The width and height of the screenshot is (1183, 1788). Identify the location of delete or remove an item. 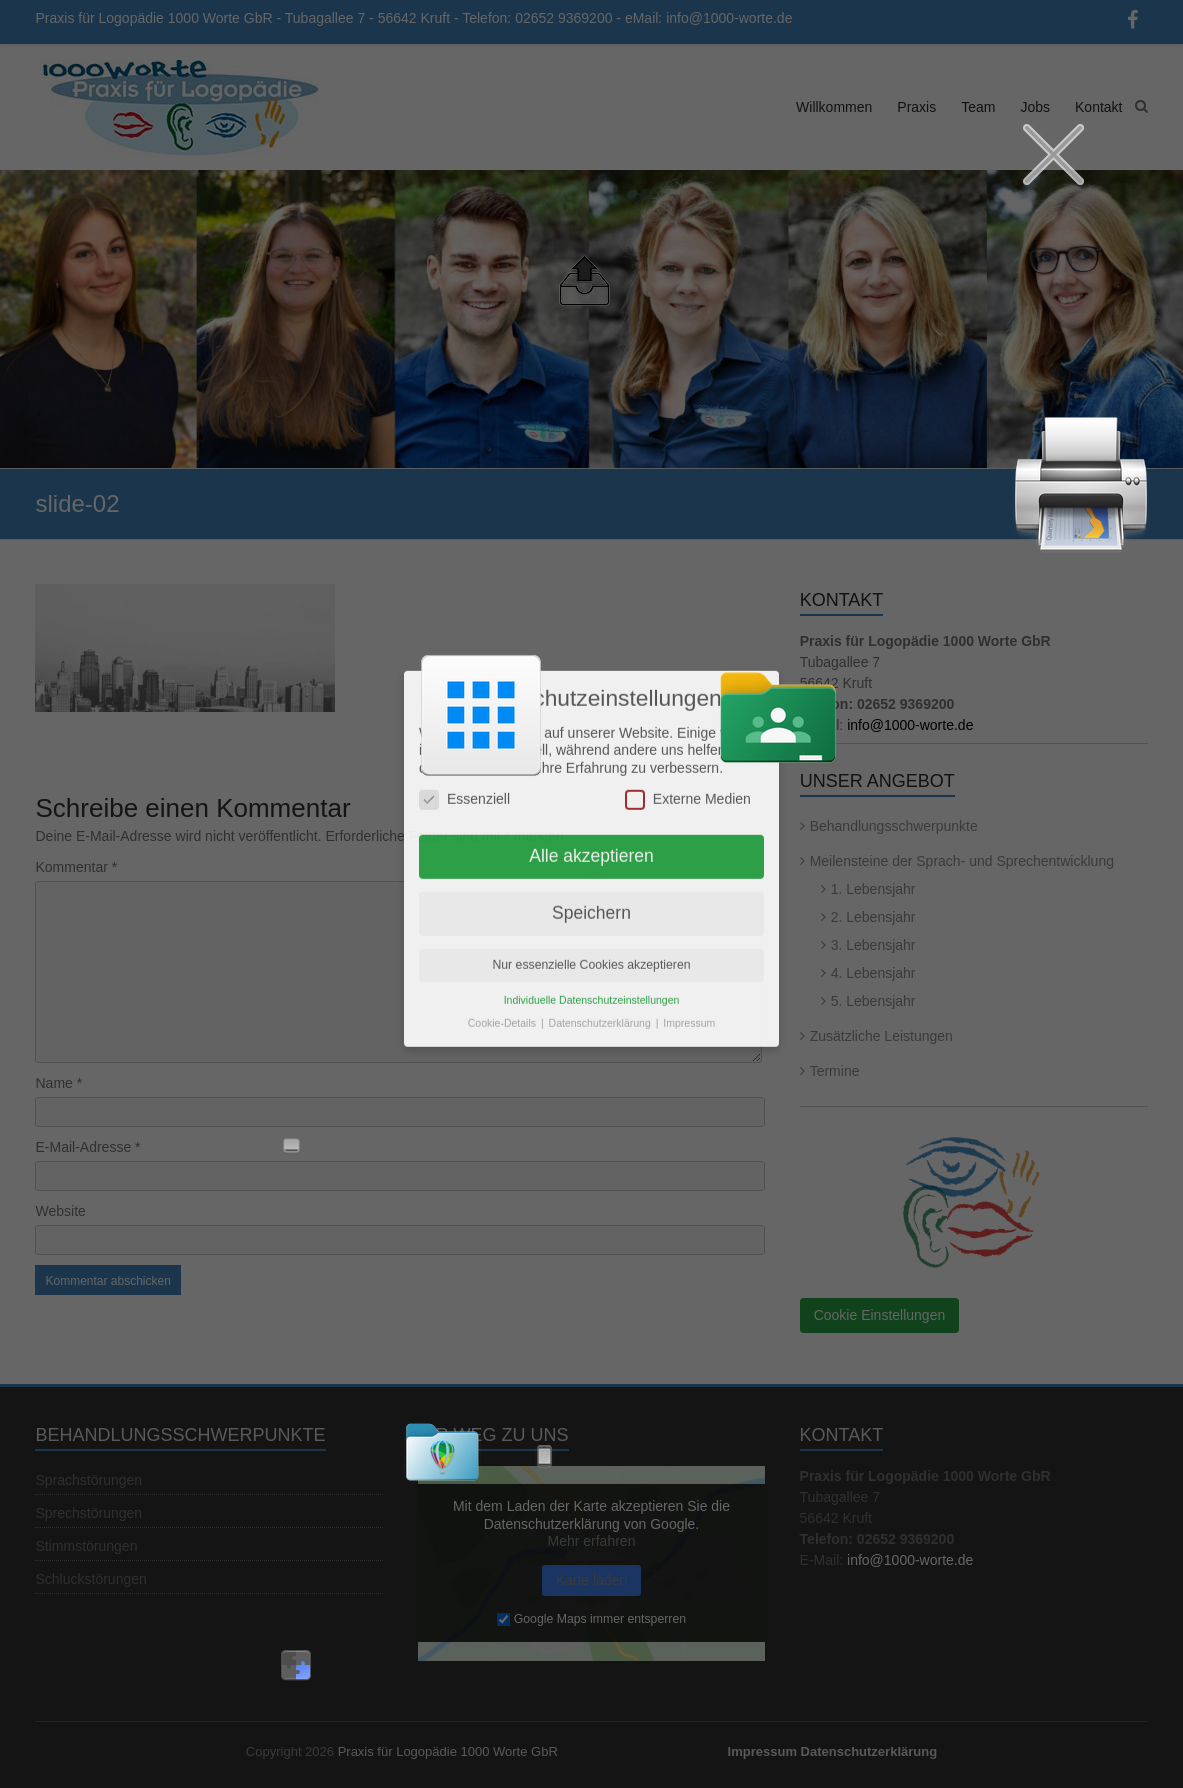
(1024, 125).